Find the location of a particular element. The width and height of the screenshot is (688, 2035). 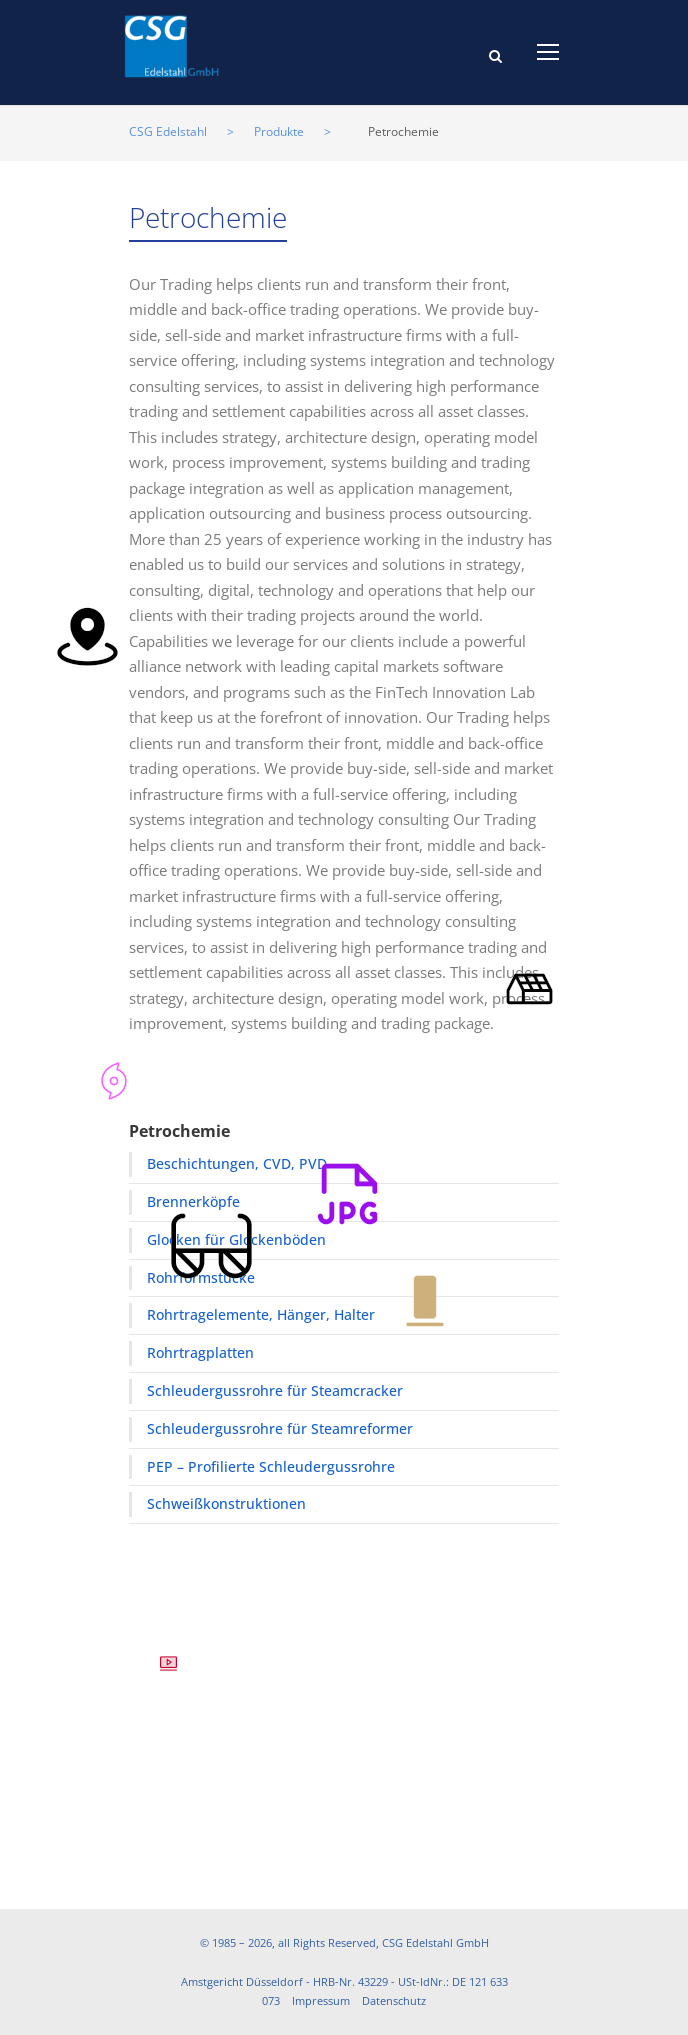

align object to bottom edge is located at coordinates (425, 1300).